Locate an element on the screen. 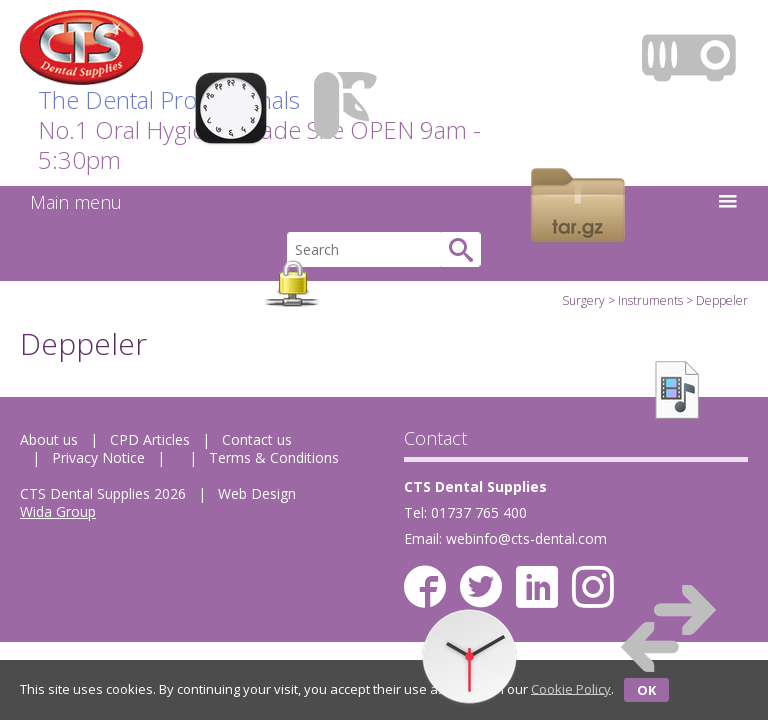 This screenshot has height=720, width=768. connect to an external projector is located at coordinates (689, 52).